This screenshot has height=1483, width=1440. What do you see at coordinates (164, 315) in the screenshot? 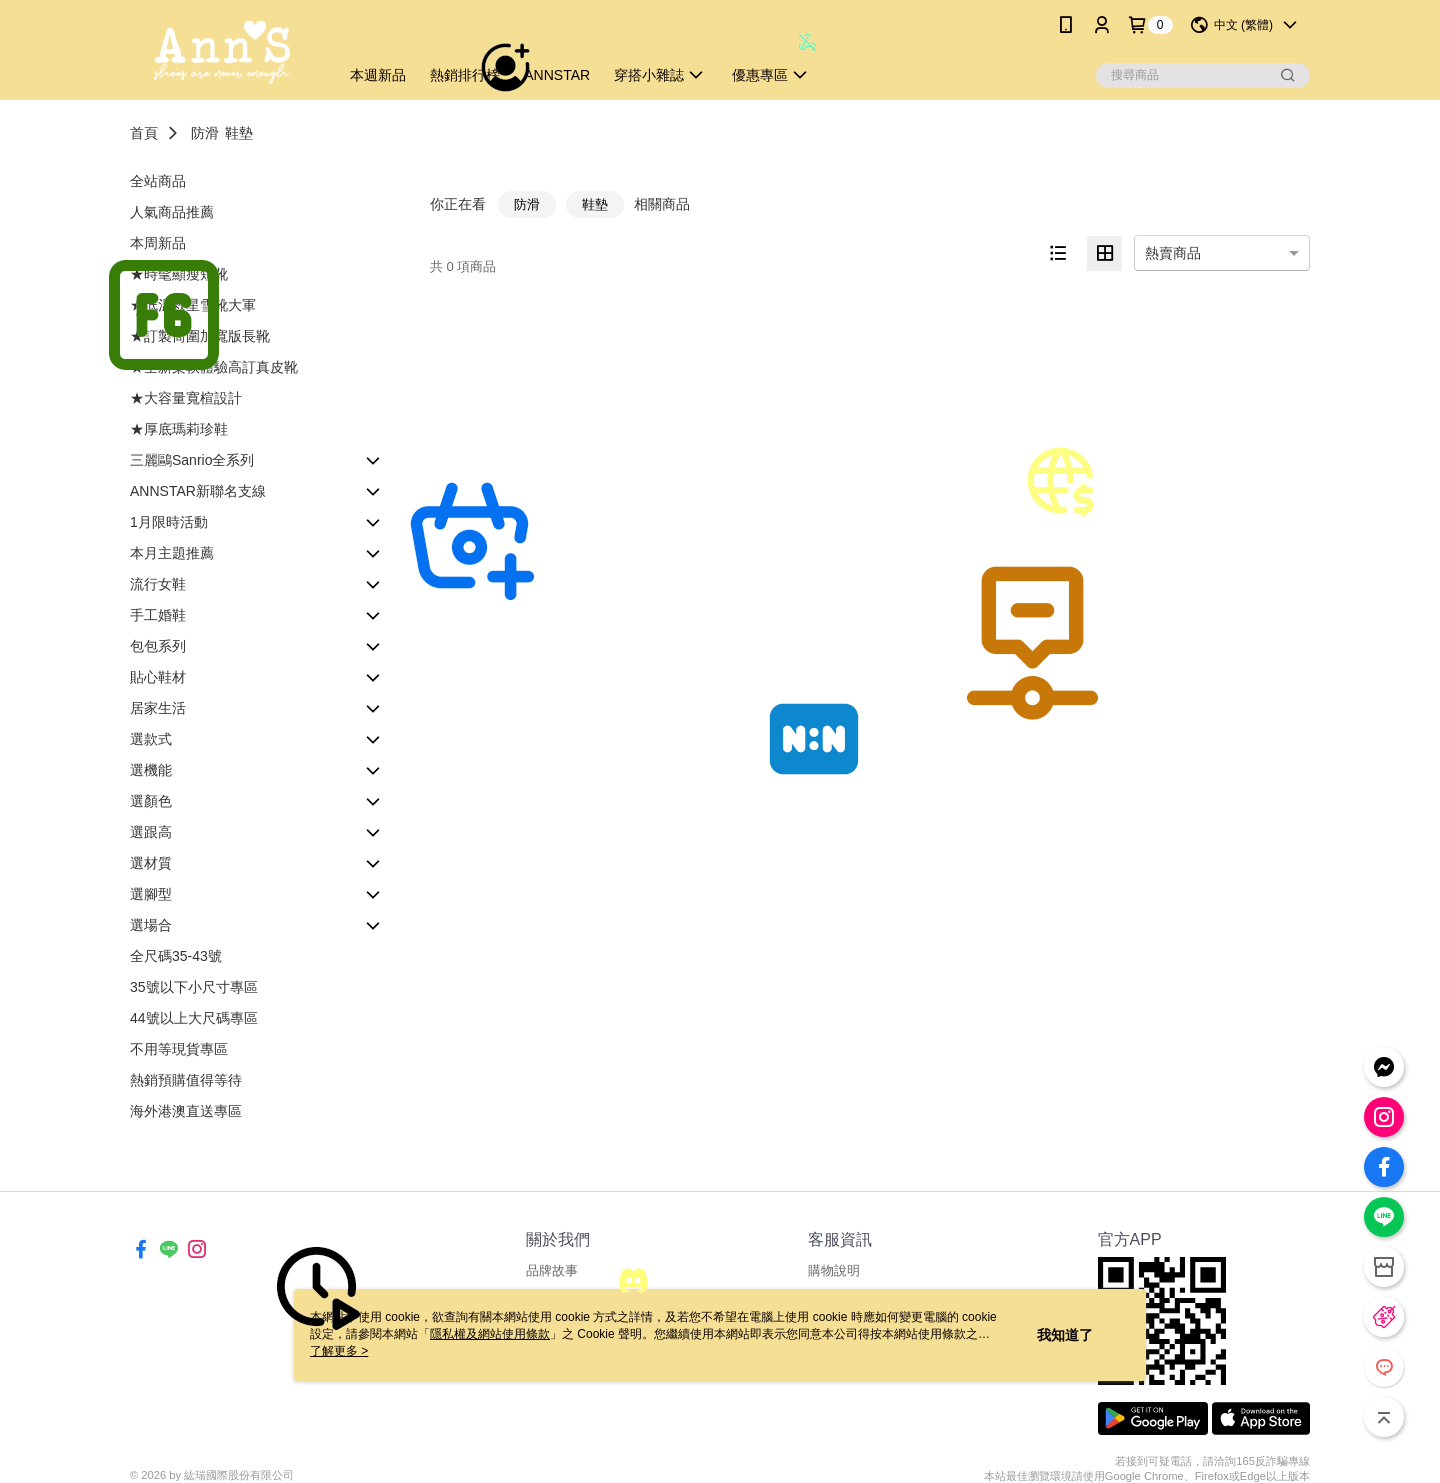
I see `press F6 keyboard shortcut` at bounding box center [164, 315].